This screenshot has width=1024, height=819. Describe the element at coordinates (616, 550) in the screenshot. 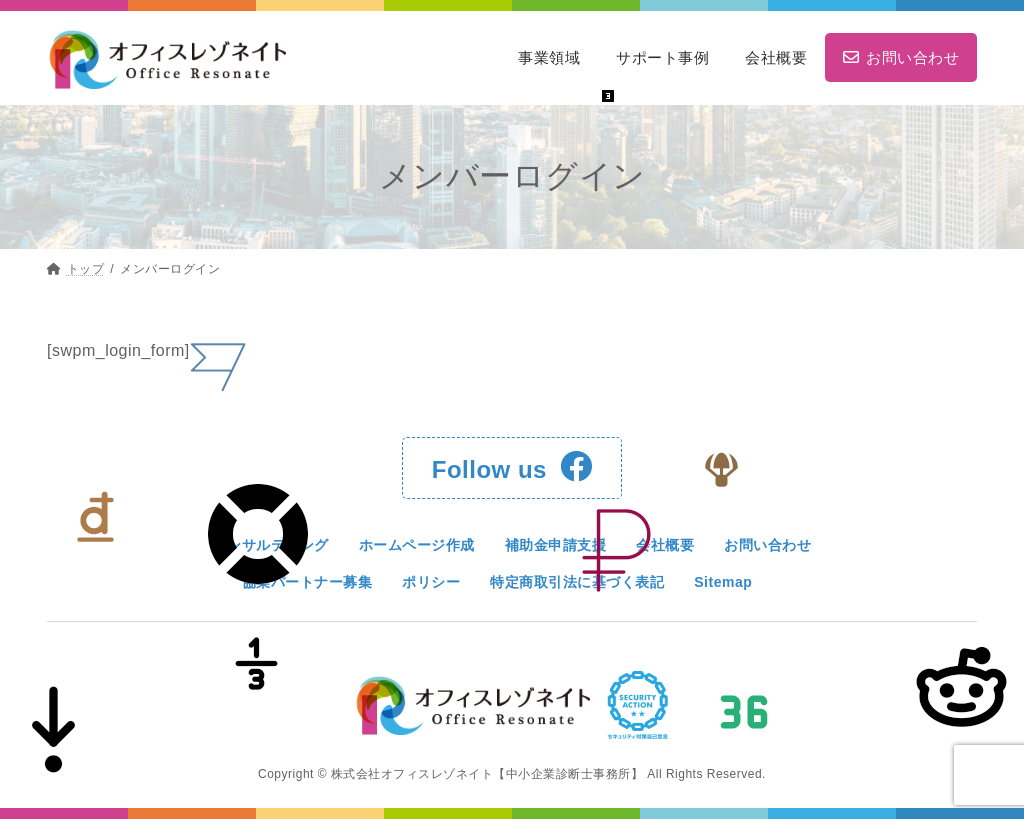

I see `indicates Russian ruble currency` at that location.